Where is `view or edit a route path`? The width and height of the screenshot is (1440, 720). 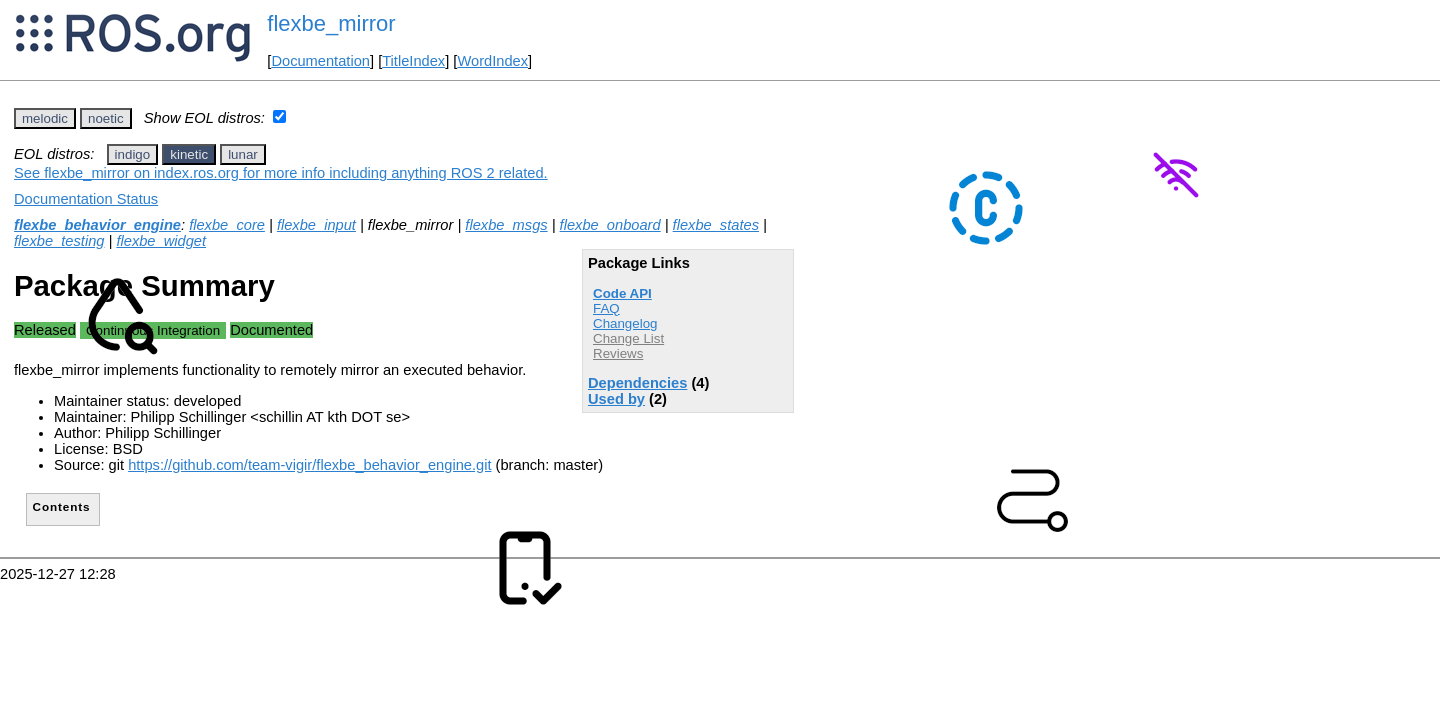
view or edit a route path is located at coordinates (1032, 496).